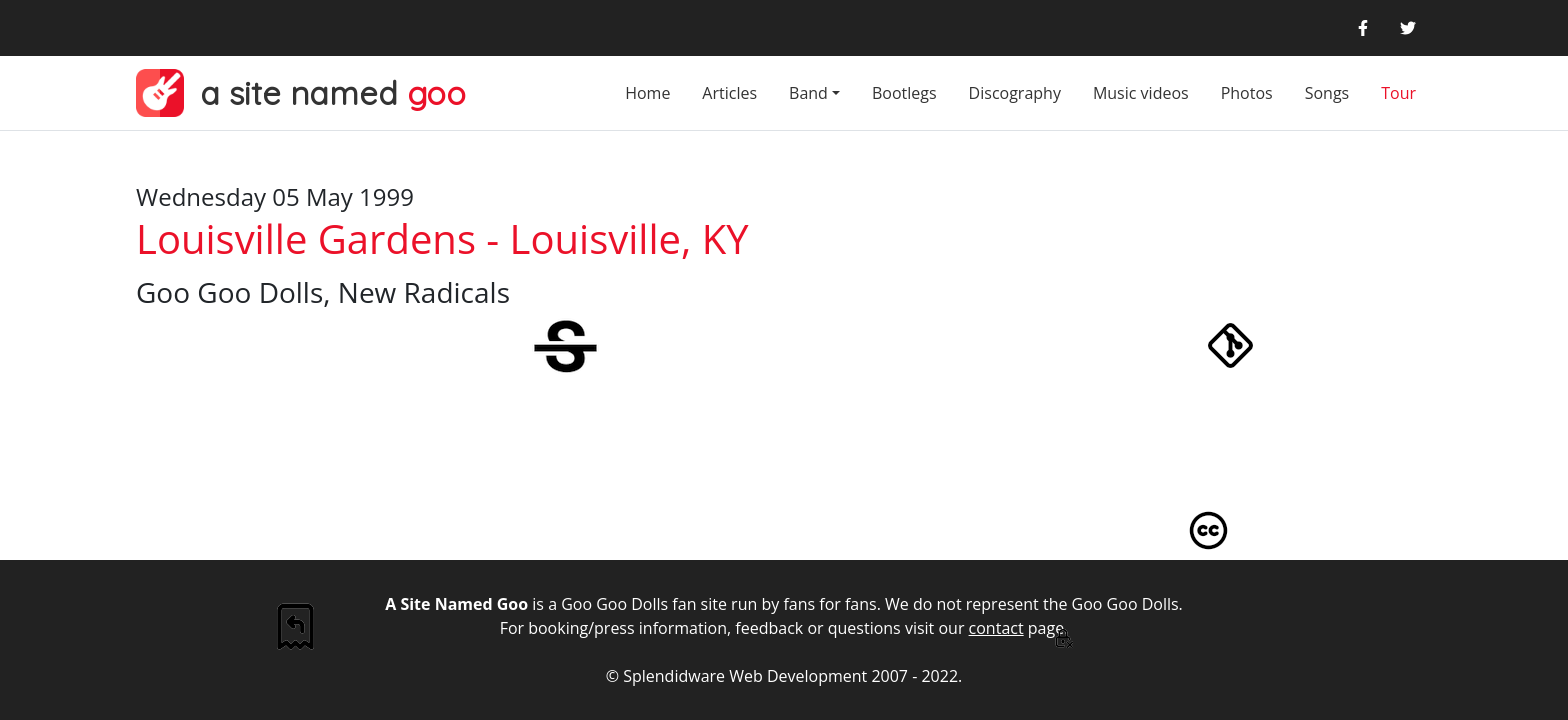 This screenshot has width=1568, height=720. Describe the element at coordinates (1063, 638) in the screenshot. I see `remove or delete a security lock` at that location.